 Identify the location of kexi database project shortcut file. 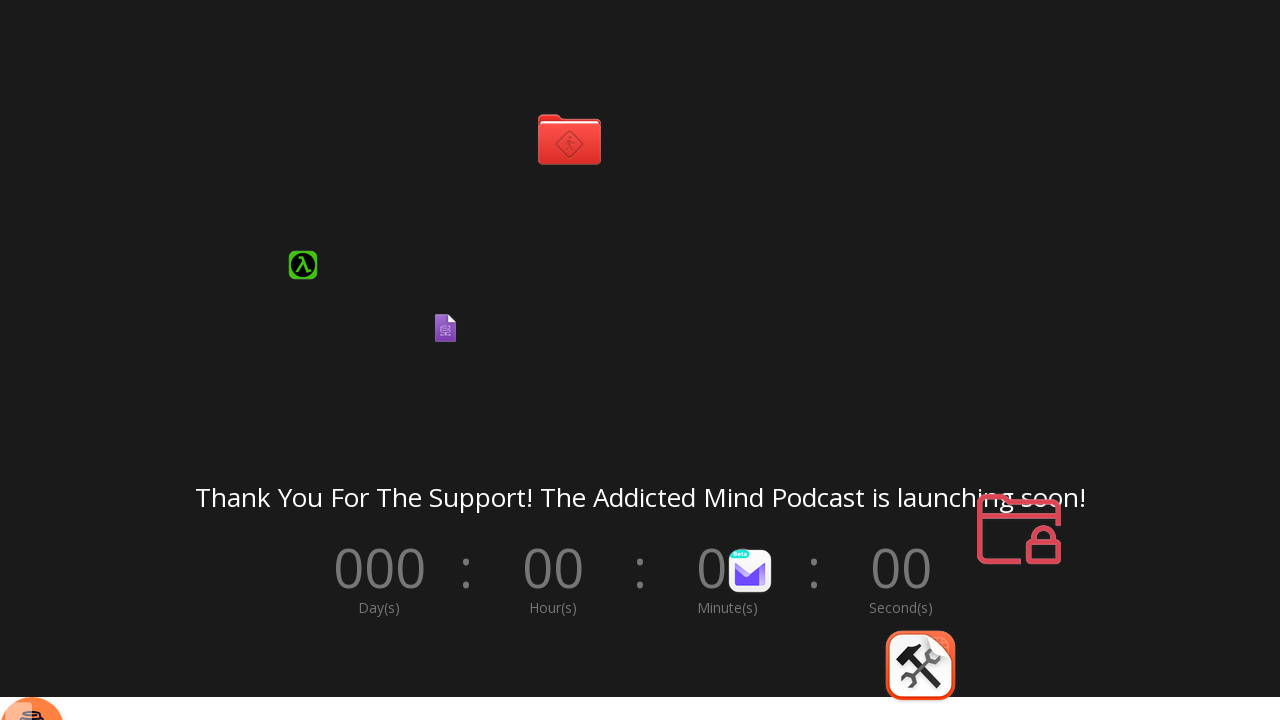
(445, 328).